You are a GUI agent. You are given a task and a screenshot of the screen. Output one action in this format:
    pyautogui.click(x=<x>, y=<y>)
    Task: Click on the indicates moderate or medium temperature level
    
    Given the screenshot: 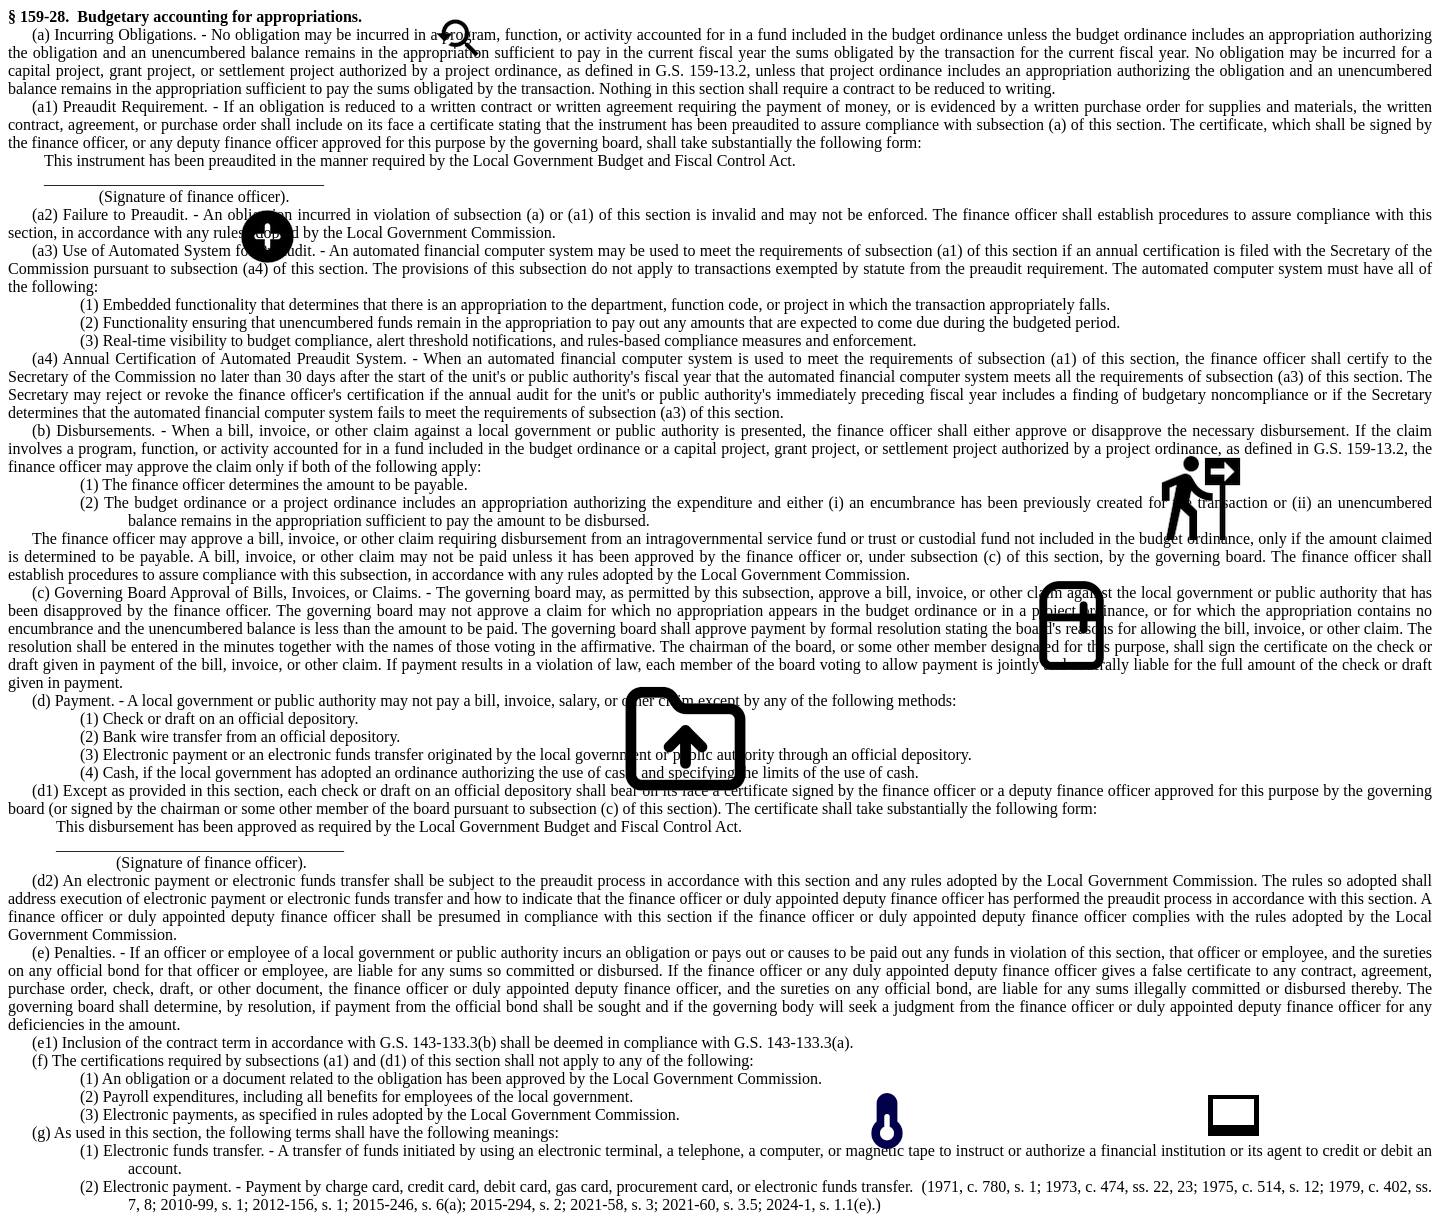 What is the action you would take?
    pyautogui.click(x=887, y=1121)
    